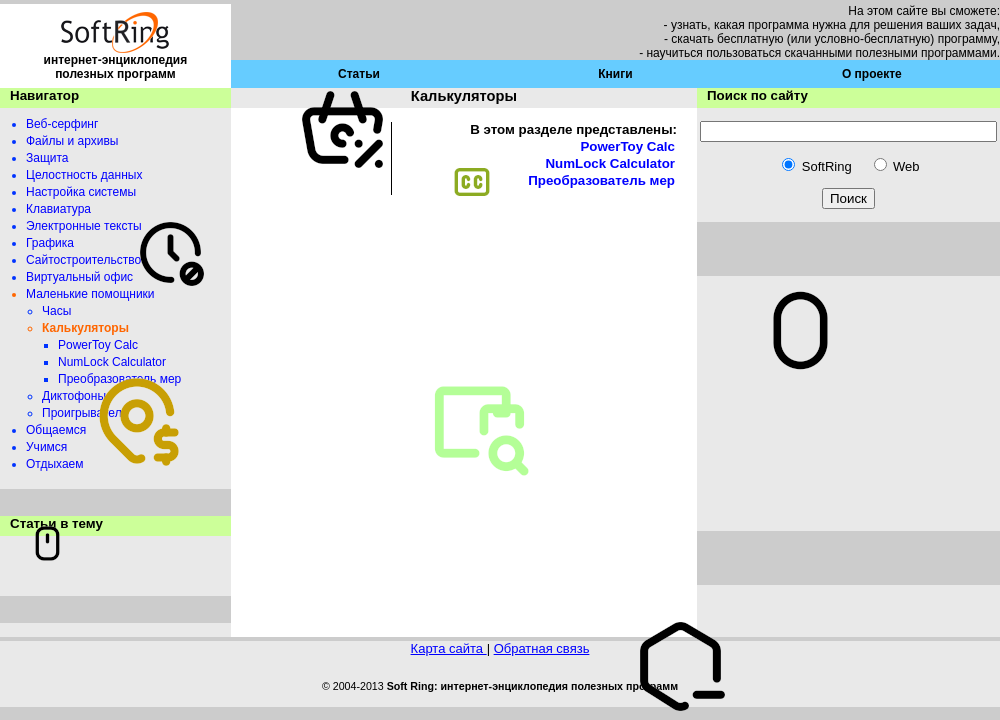  Describe the element at coordinates (47, 543) in the screenshot. I see `mouse input device settings` at that location.